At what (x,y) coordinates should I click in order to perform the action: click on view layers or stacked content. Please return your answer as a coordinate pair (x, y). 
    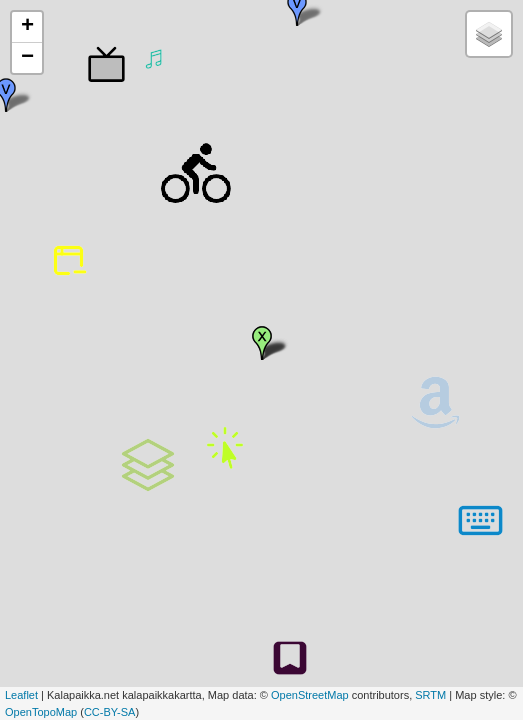
    Looking at the image, I should click on (148, 465).